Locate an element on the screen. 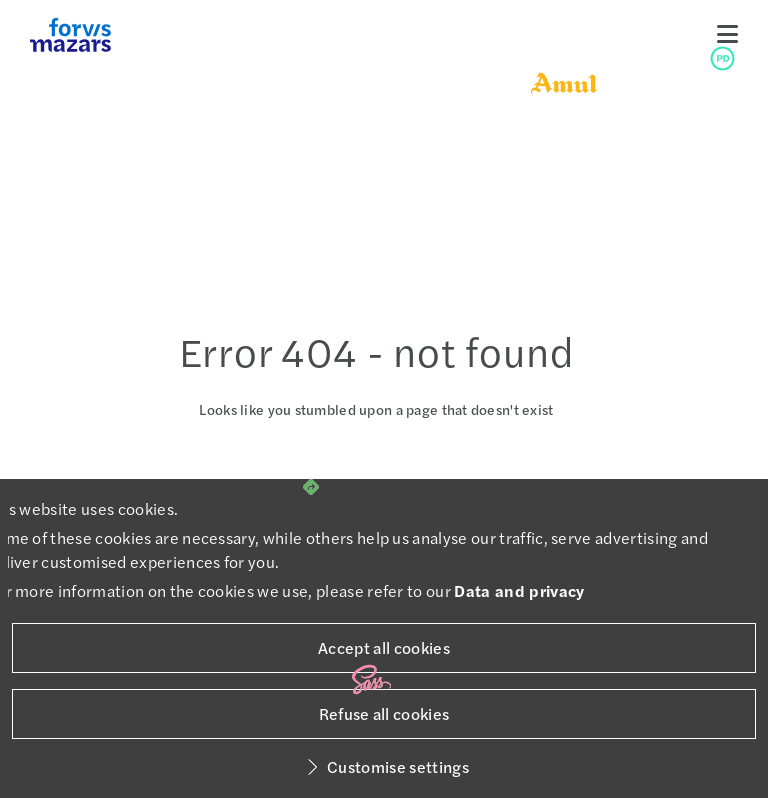 The image size is (768, 798). indicates public domain content is located at coordinates (722, 58).